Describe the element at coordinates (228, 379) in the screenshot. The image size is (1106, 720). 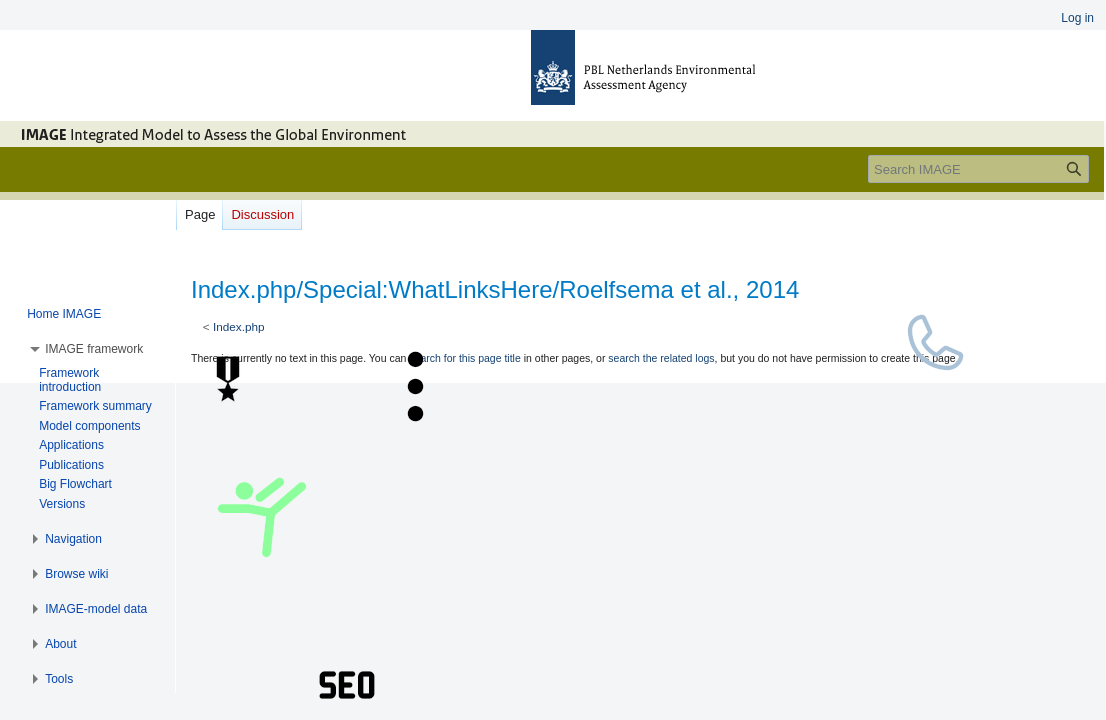
I see `view achievements or awards` at that location.